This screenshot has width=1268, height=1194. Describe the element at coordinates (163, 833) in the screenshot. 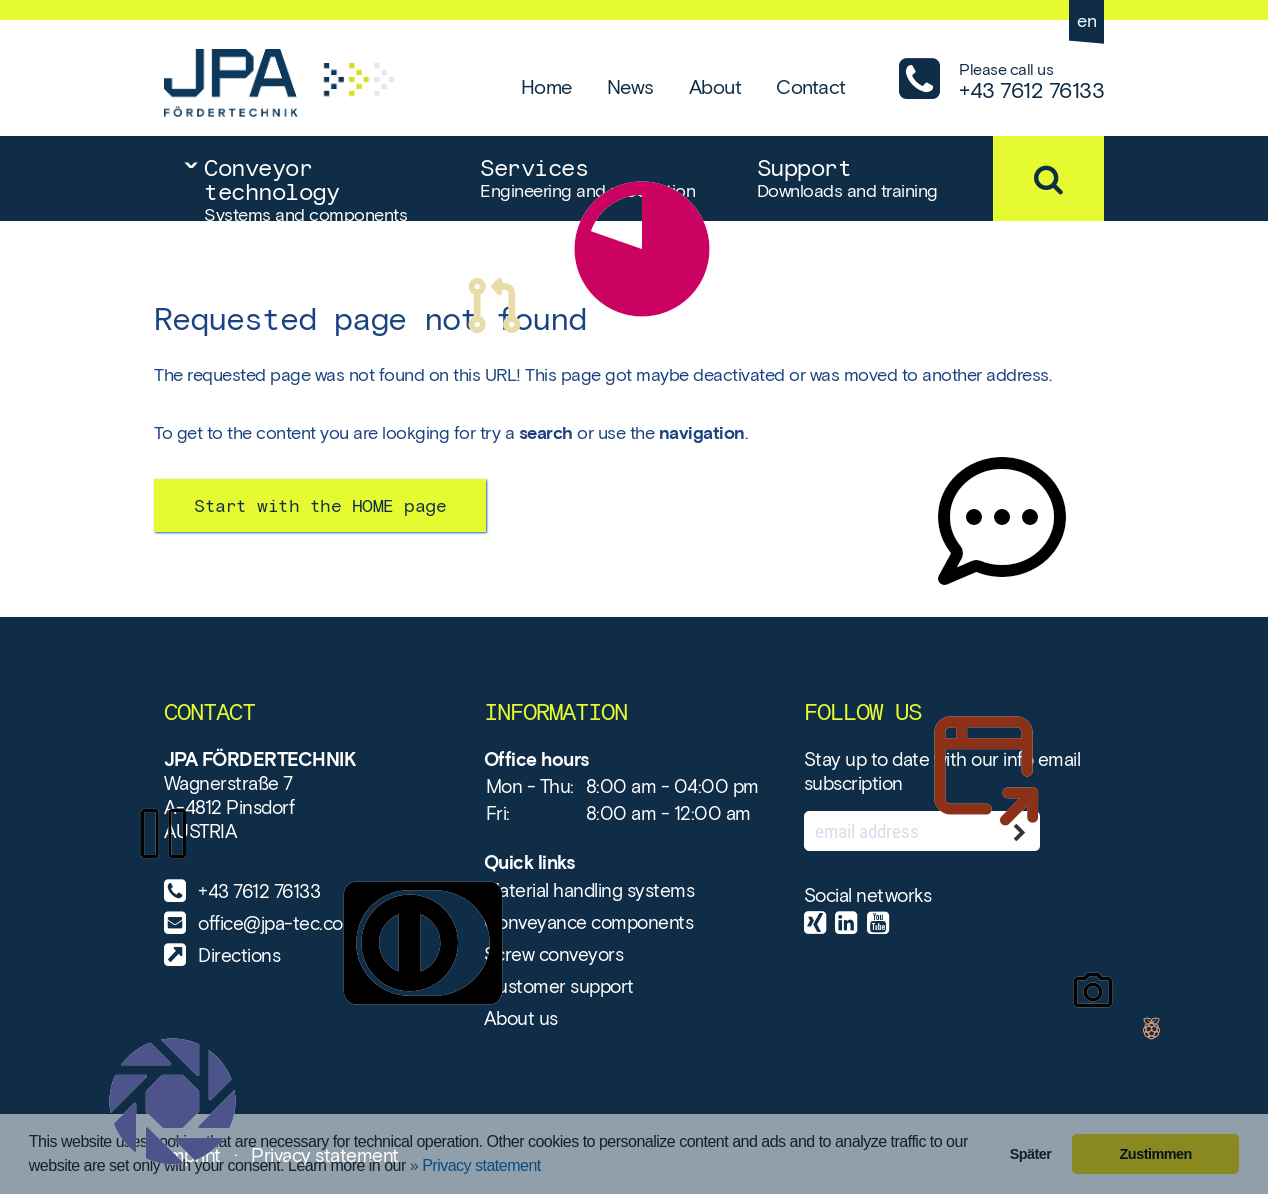

I see `pause media playback` at that location.